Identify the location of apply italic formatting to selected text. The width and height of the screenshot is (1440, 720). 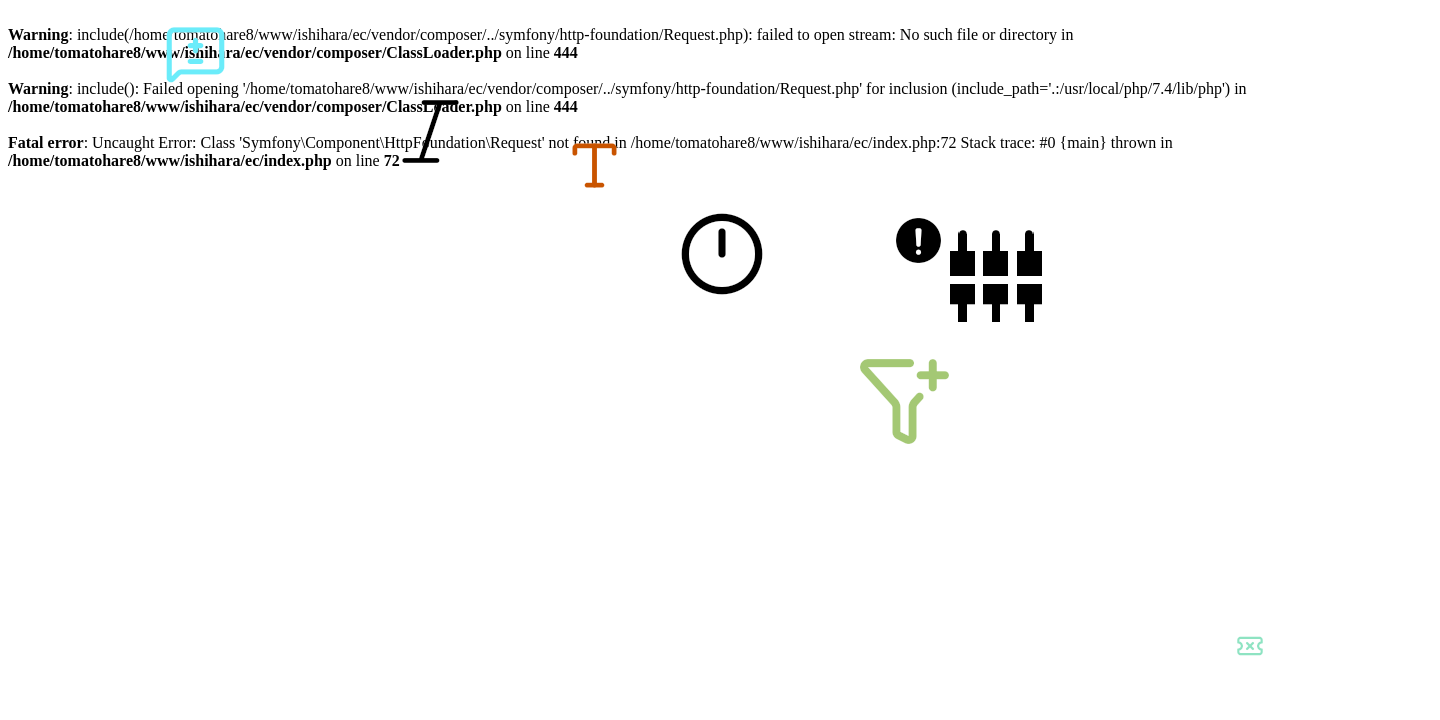
(430, 131).